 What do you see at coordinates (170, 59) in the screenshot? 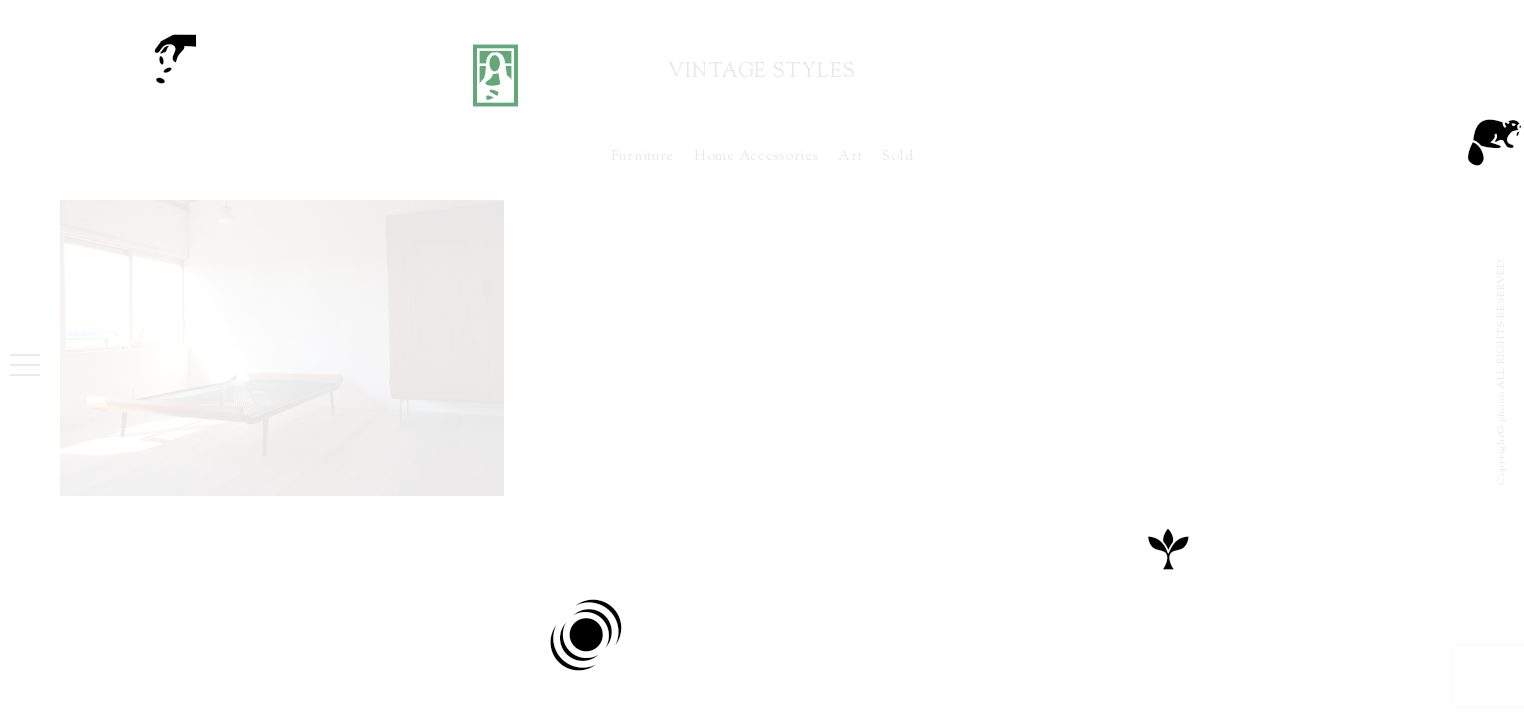
I see `make a payment or purchase` at bounding box center [170, 59].